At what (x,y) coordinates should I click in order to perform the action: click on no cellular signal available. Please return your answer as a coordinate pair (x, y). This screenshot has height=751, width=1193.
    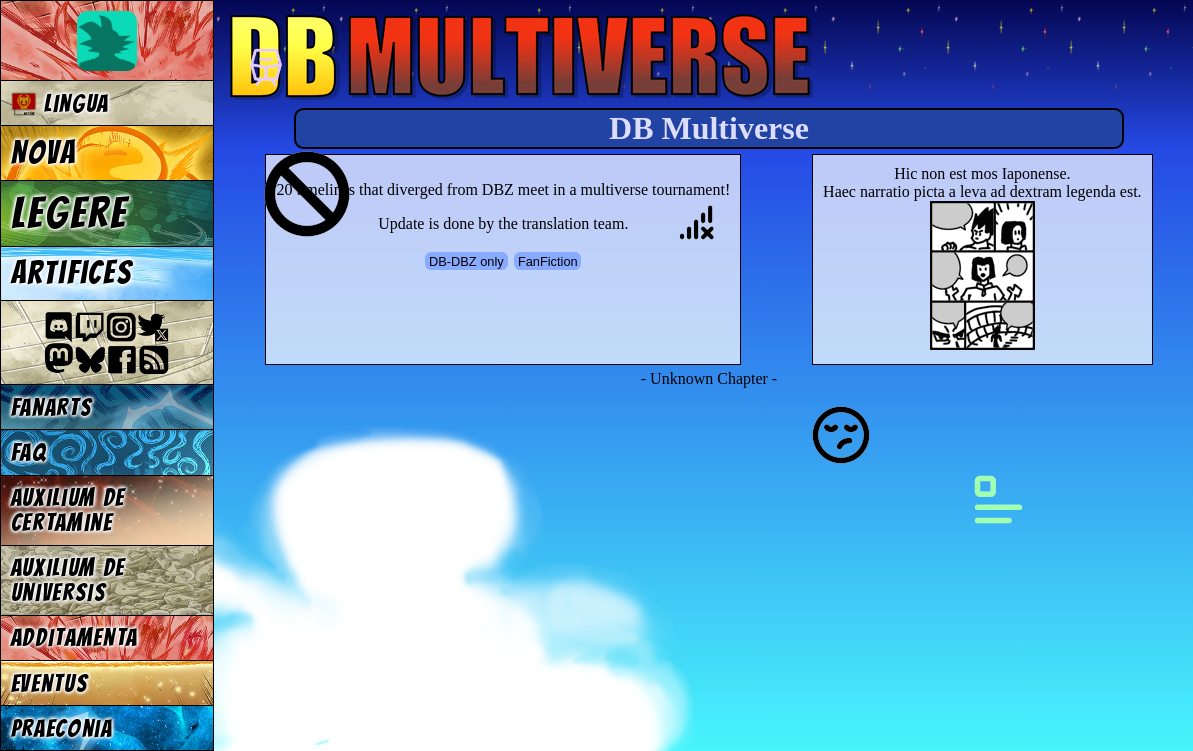
    Looking at the image, I should click on (697, 224).